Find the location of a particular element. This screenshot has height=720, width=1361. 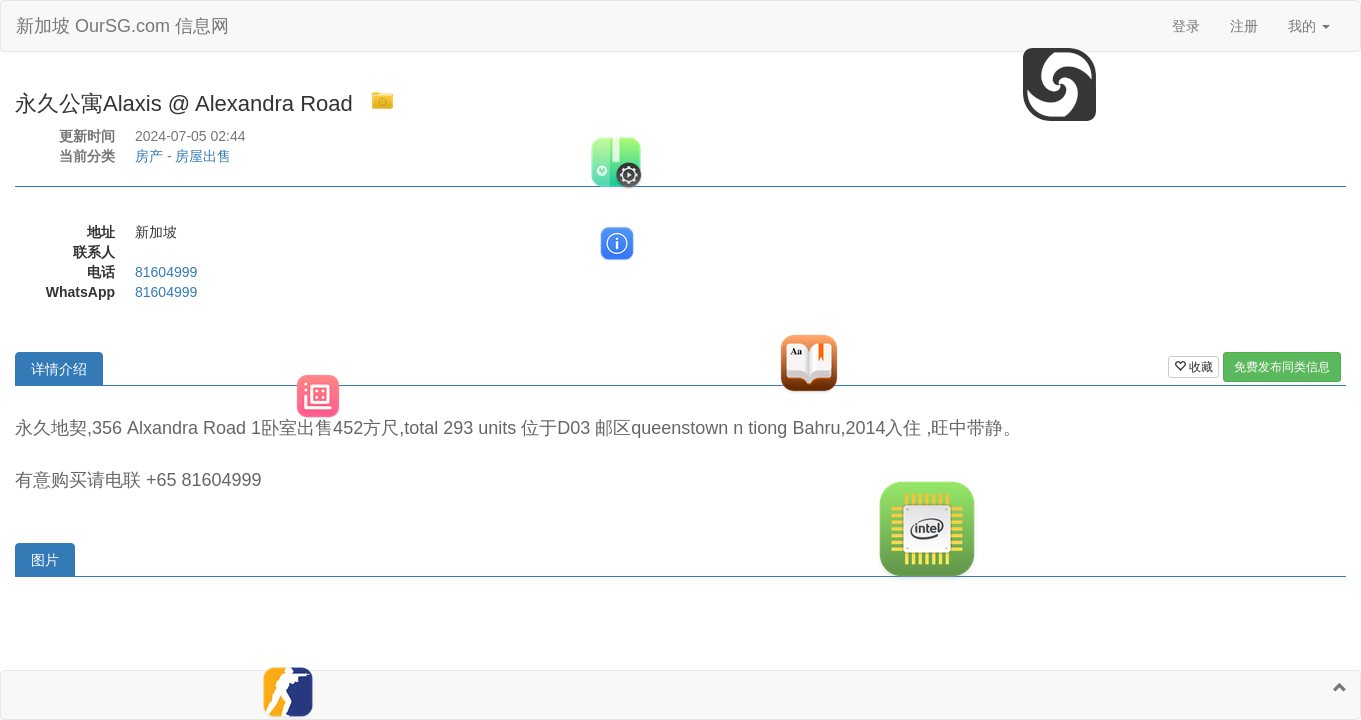

launch counter-strike 2 is located at coordinates (288, 692).